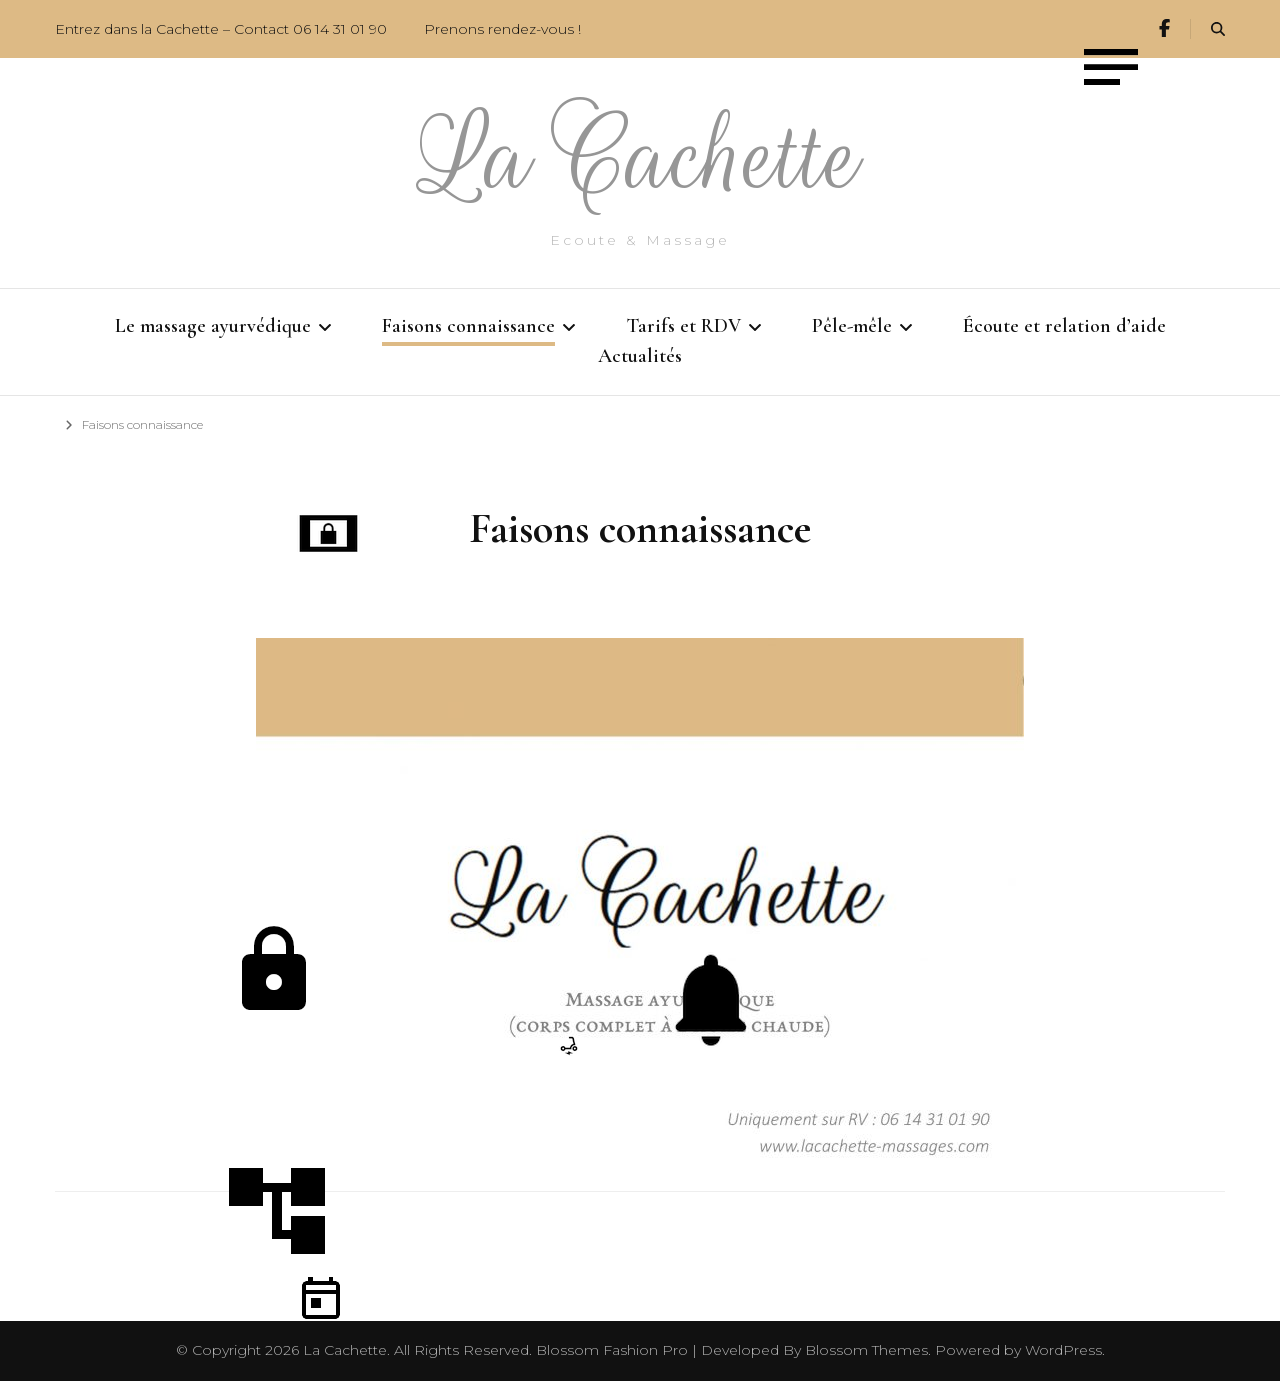  I want to click on view or access notes, so click(1111, 67).